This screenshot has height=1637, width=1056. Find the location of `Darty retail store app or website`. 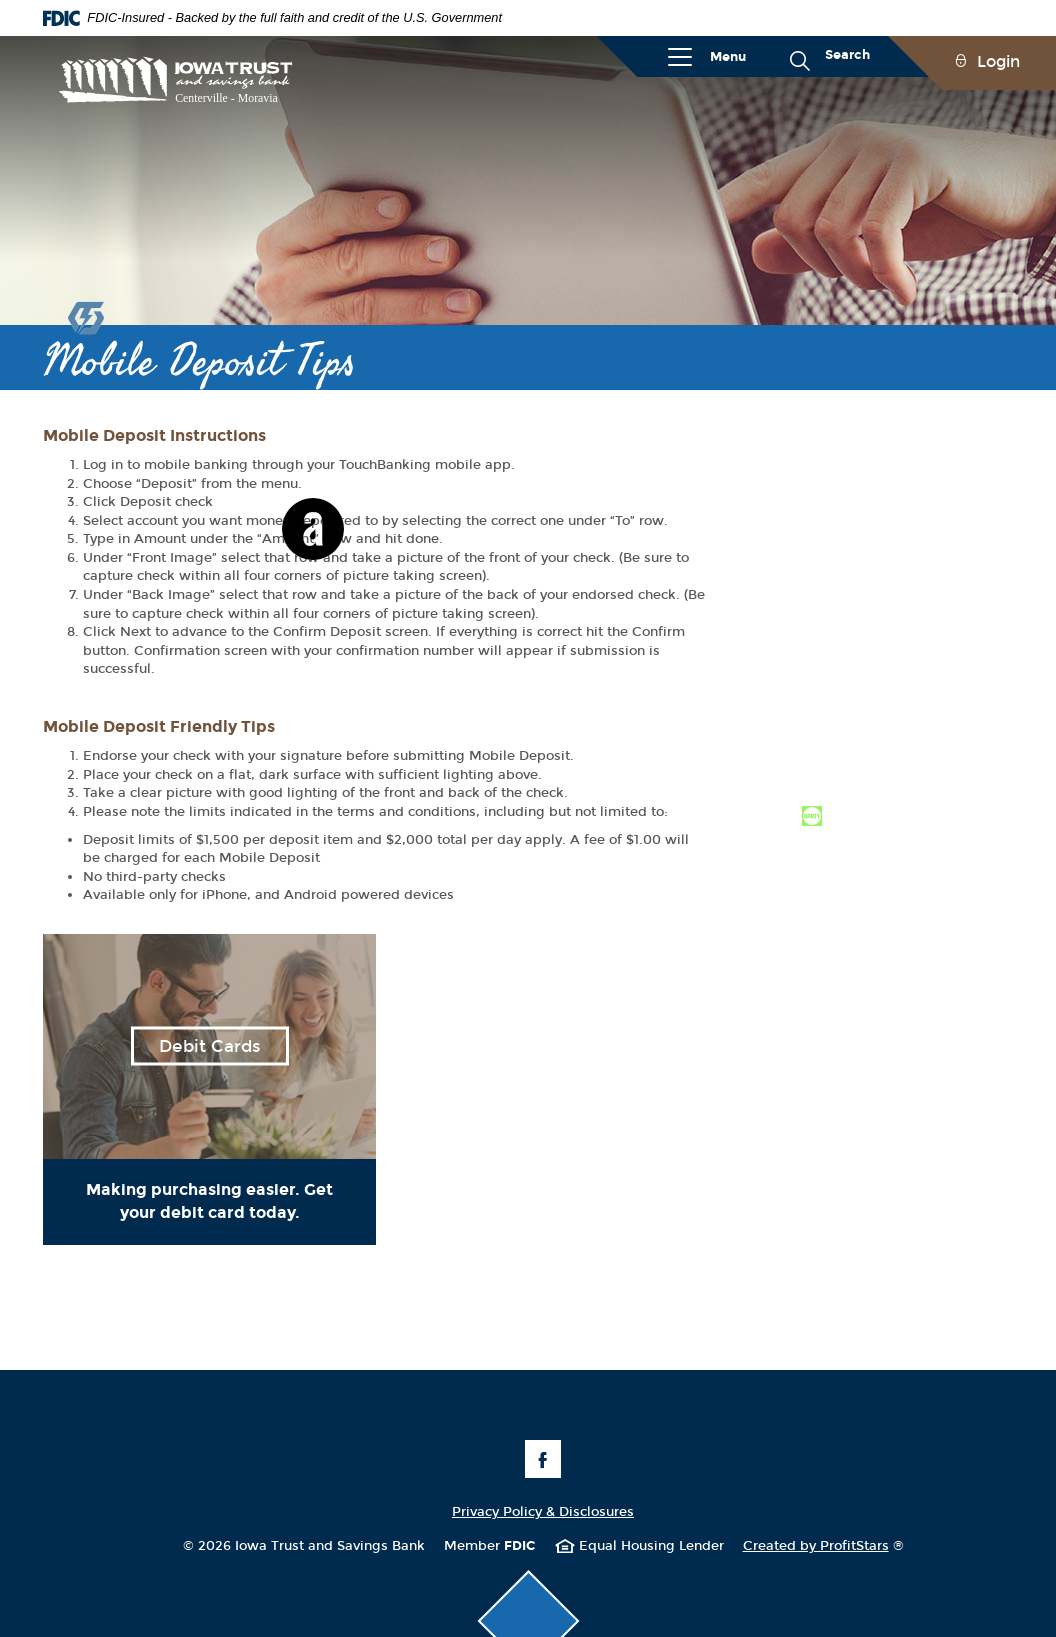

Darty retail store app or website is located at coordinates (812, 816).